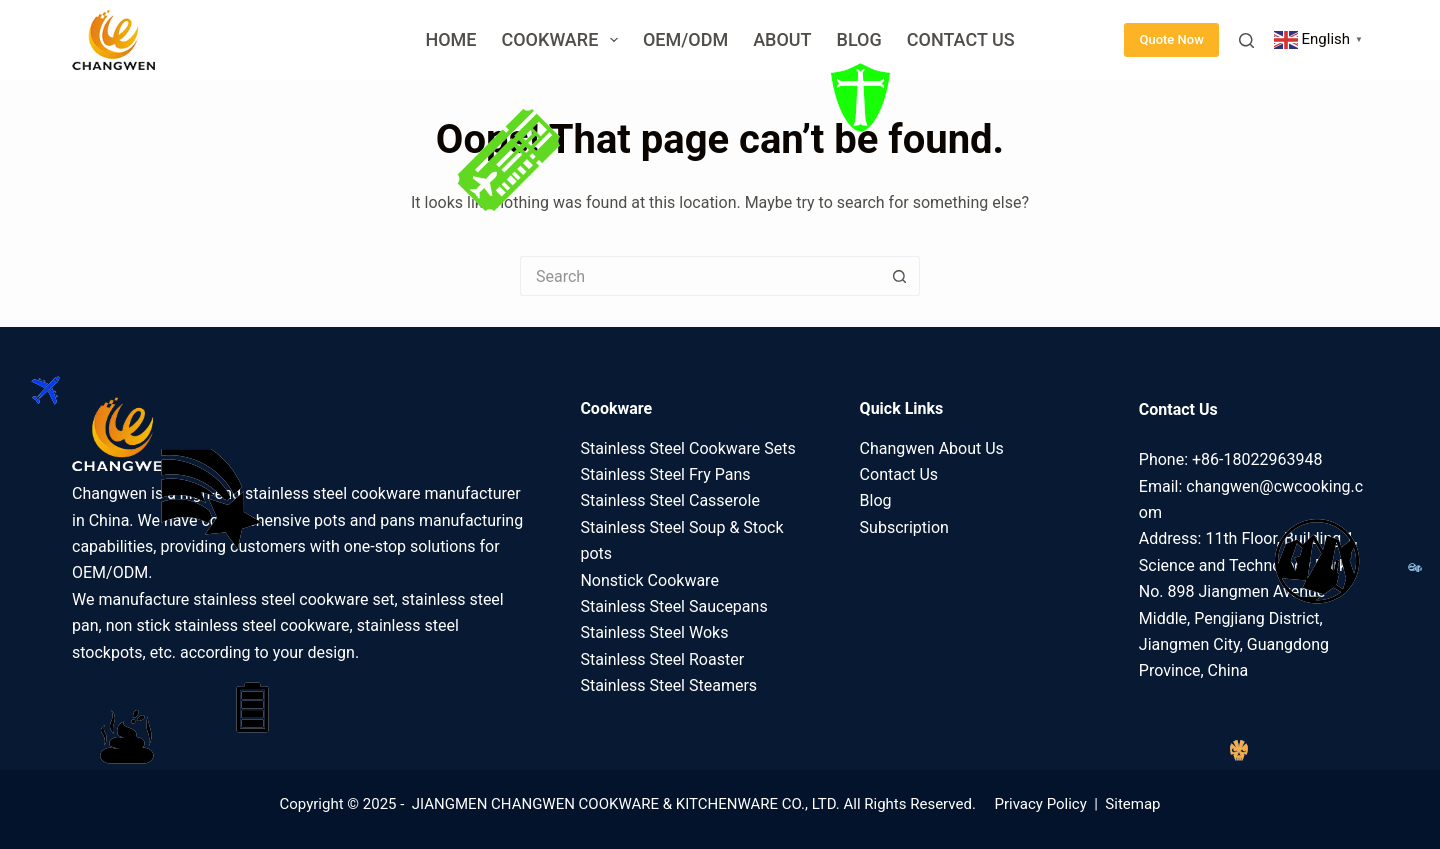 This screenshot has width=1440, height=849. I want to click on indicates a bad or low-quality item in a game, so click(127, 737).